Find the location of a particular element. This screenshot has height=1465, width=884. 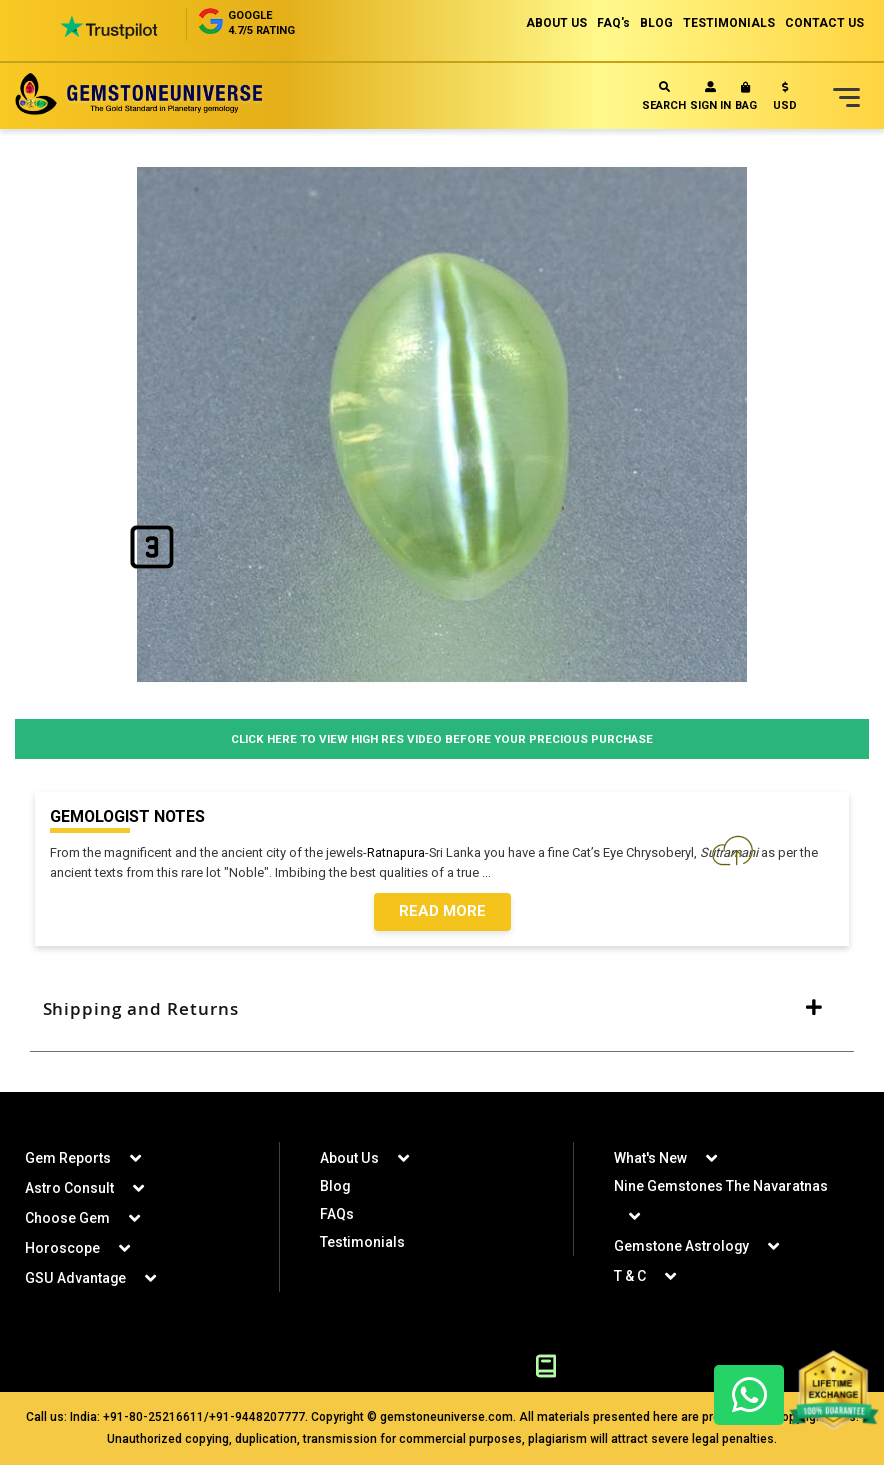

select option 3 from a numbered list is located at coordinates (152, 547).